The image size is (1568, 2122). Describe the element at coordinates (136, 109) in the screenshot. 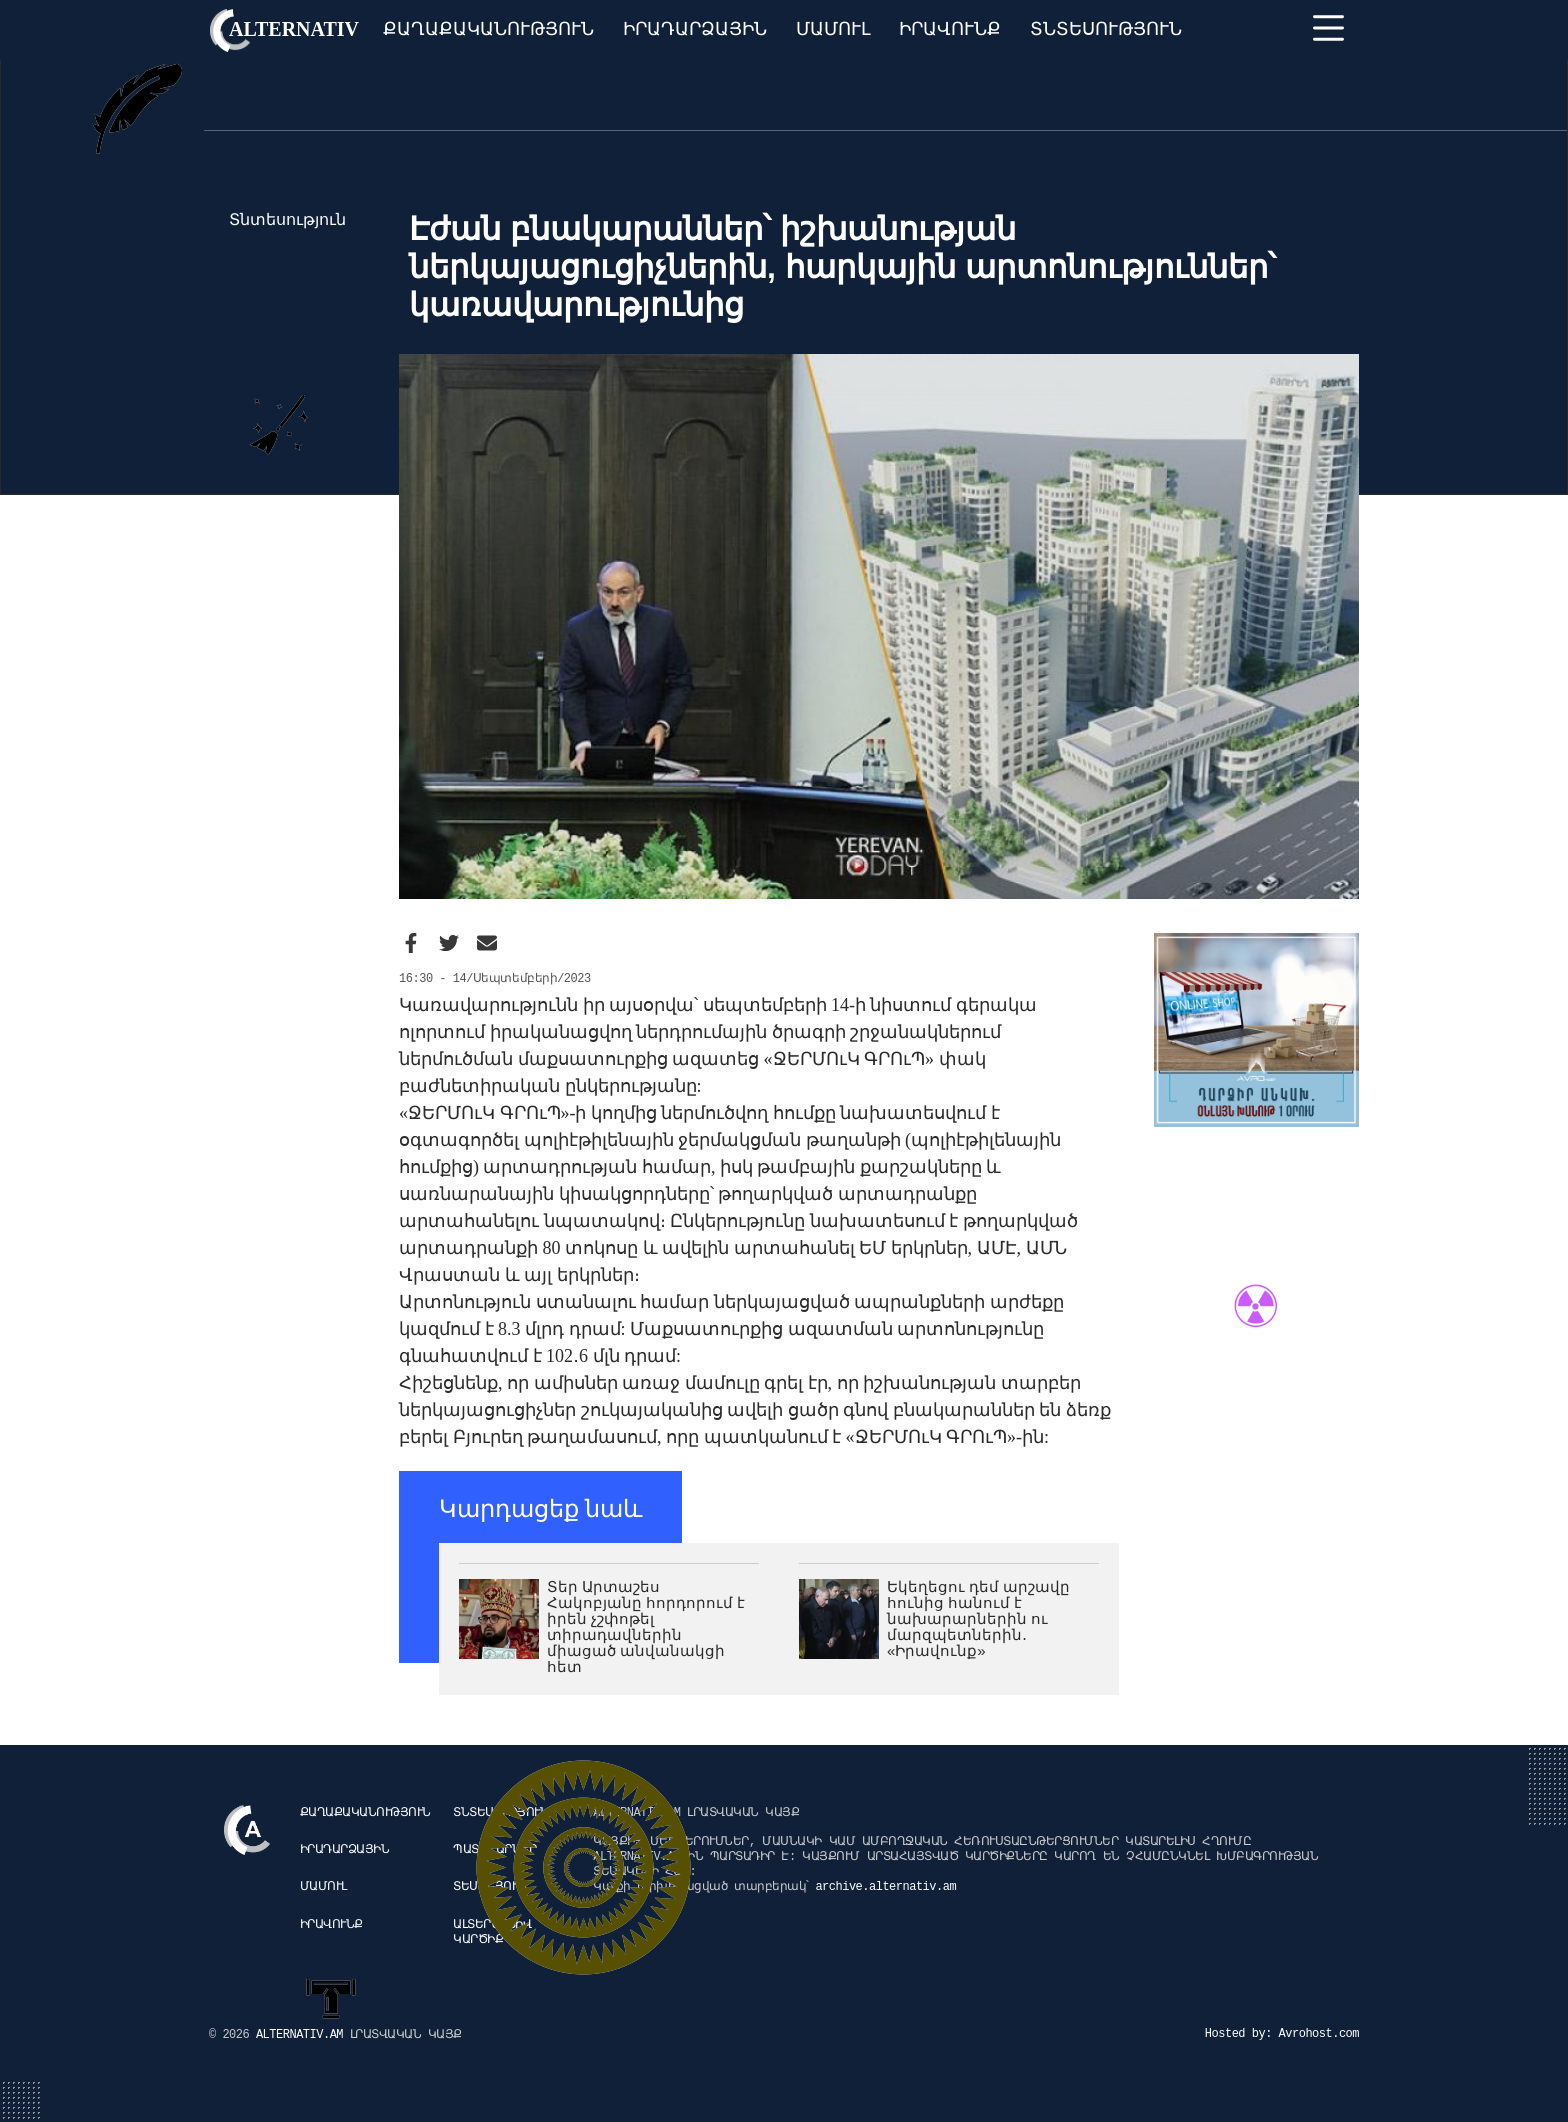

I see `compose a new message or post` at that location.